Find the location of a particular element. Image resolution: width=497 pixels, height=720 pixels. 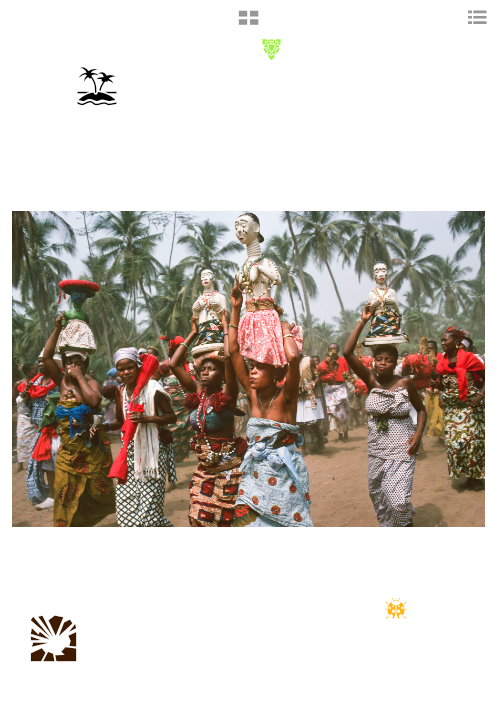

indicates protected or secured content is located at coordinates (271, 49).